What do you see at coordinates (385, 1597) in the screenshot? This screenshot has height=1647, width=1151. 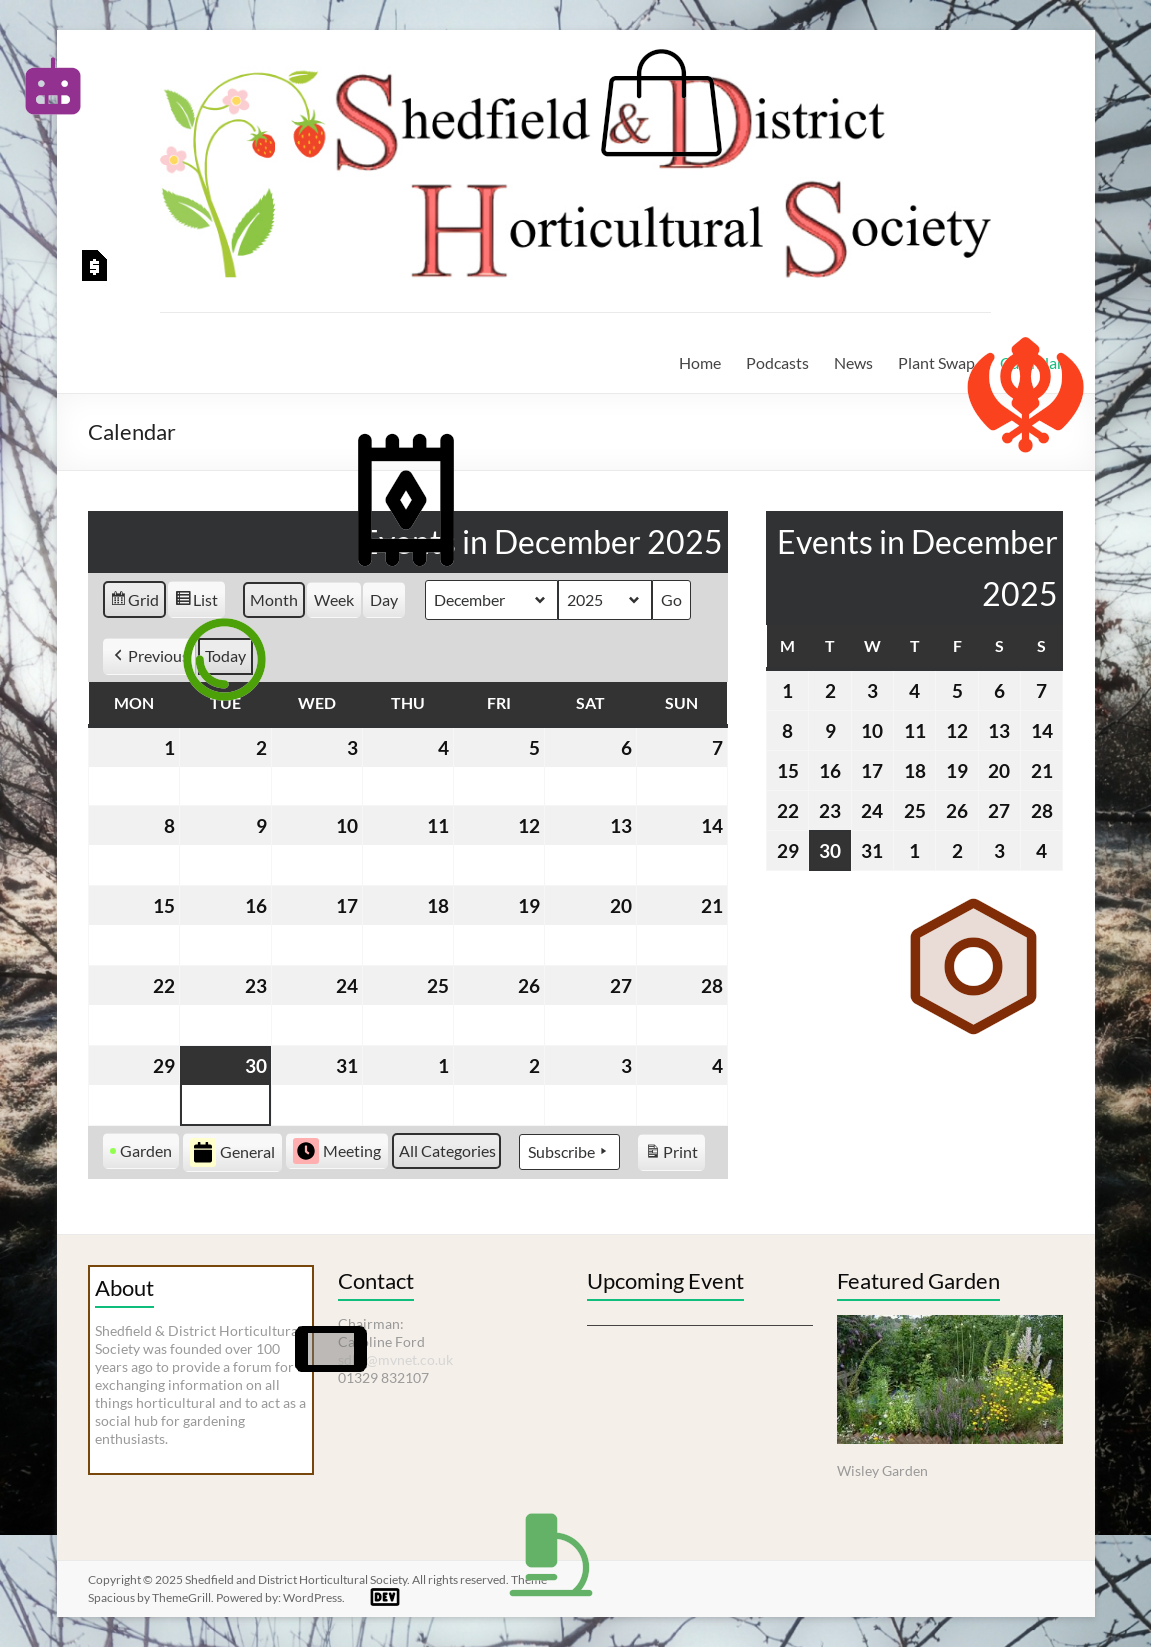 I see `link to dev.to profile or account` at bounding box center [385, 1597].